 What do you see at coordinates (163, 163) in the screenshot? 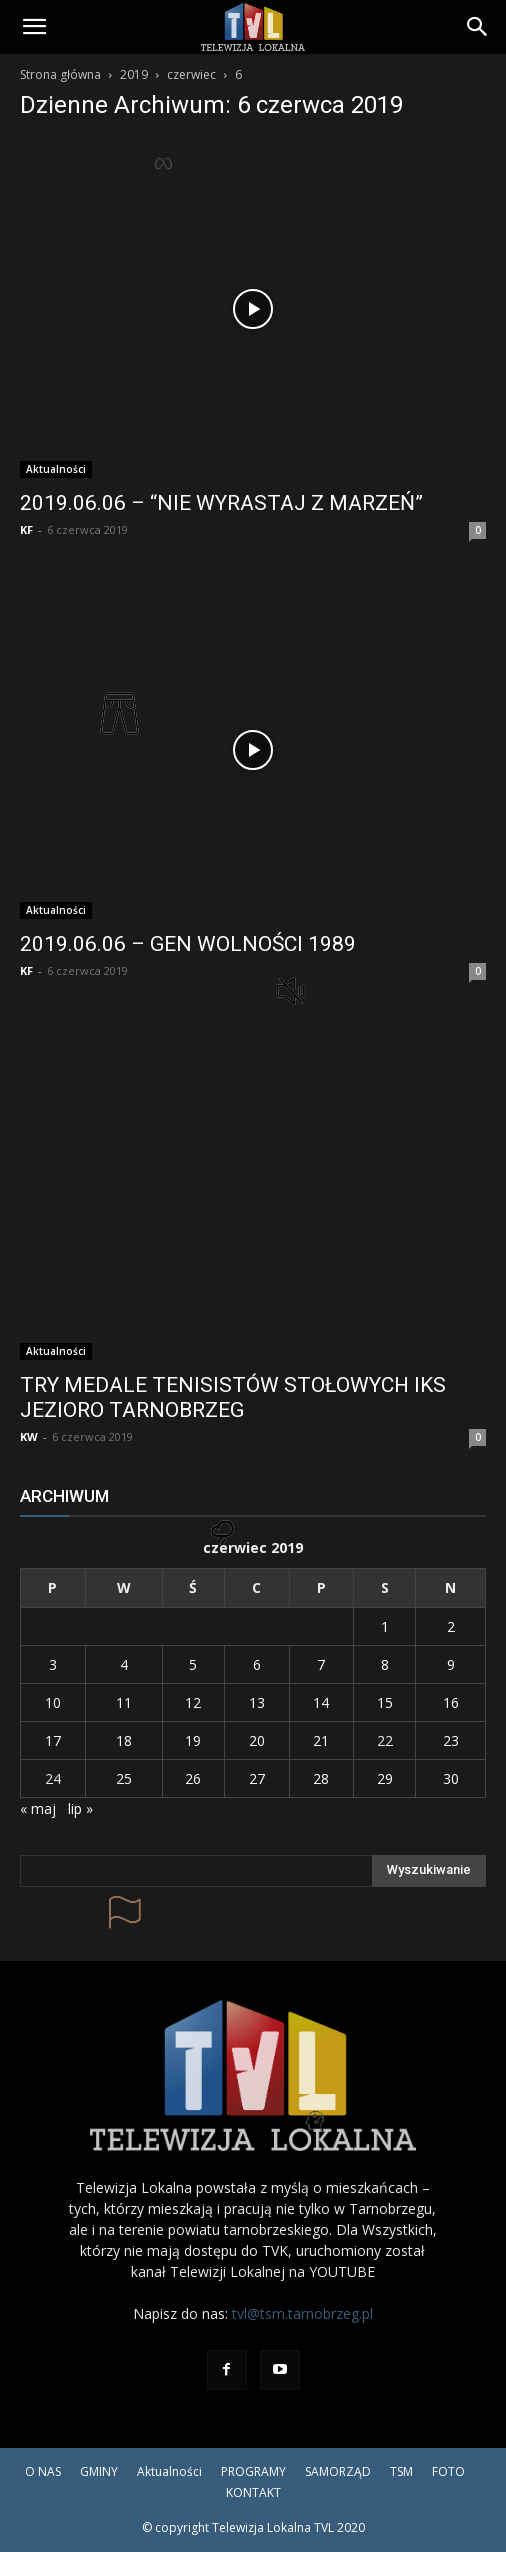
I see `Meta company logo` at bounding box center [163, 163].